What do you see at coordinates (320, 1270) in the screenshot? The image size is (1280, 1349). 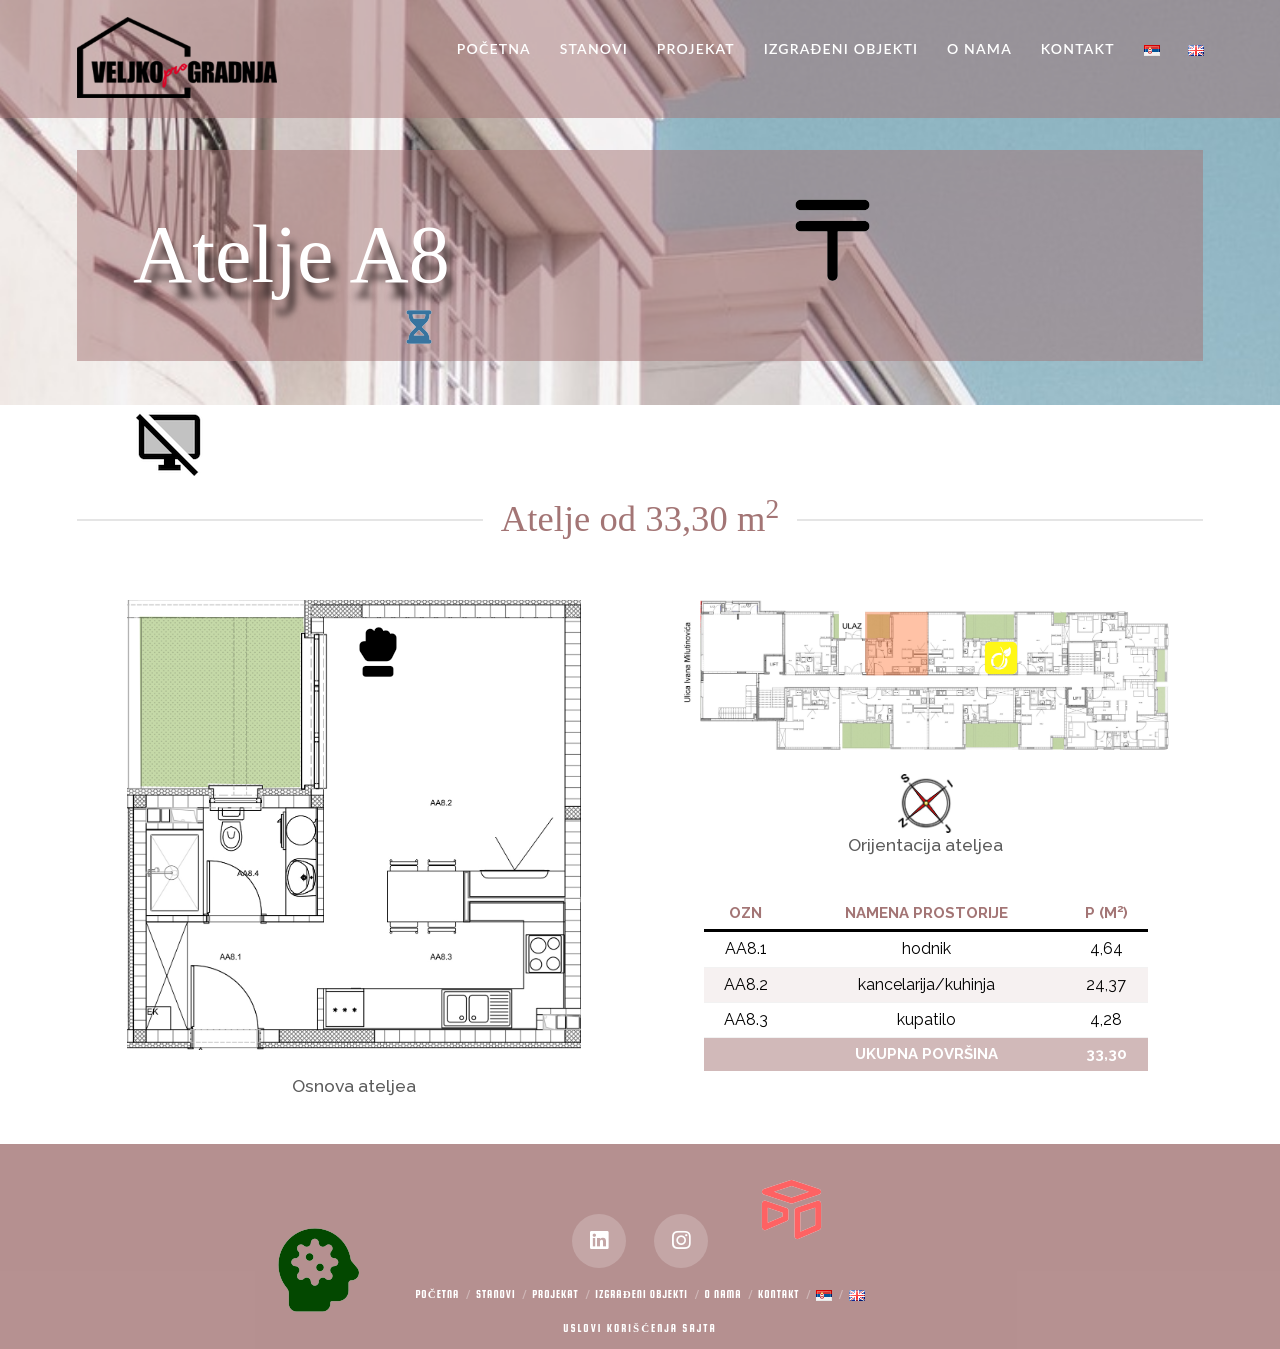 I see `indicates a mental health or neurological condition` at bounding box center [320, 1270].